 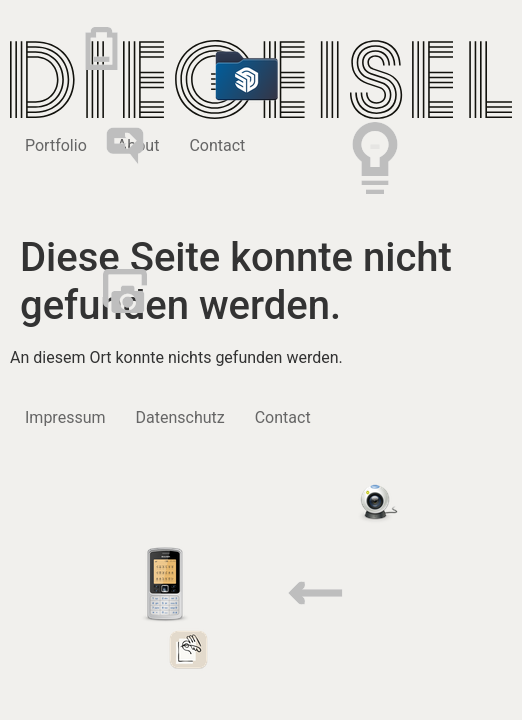 What do you see at coordinates (125, 291) in the screenshot?
I see `take a screenshot` at bounding box center [125, 291].